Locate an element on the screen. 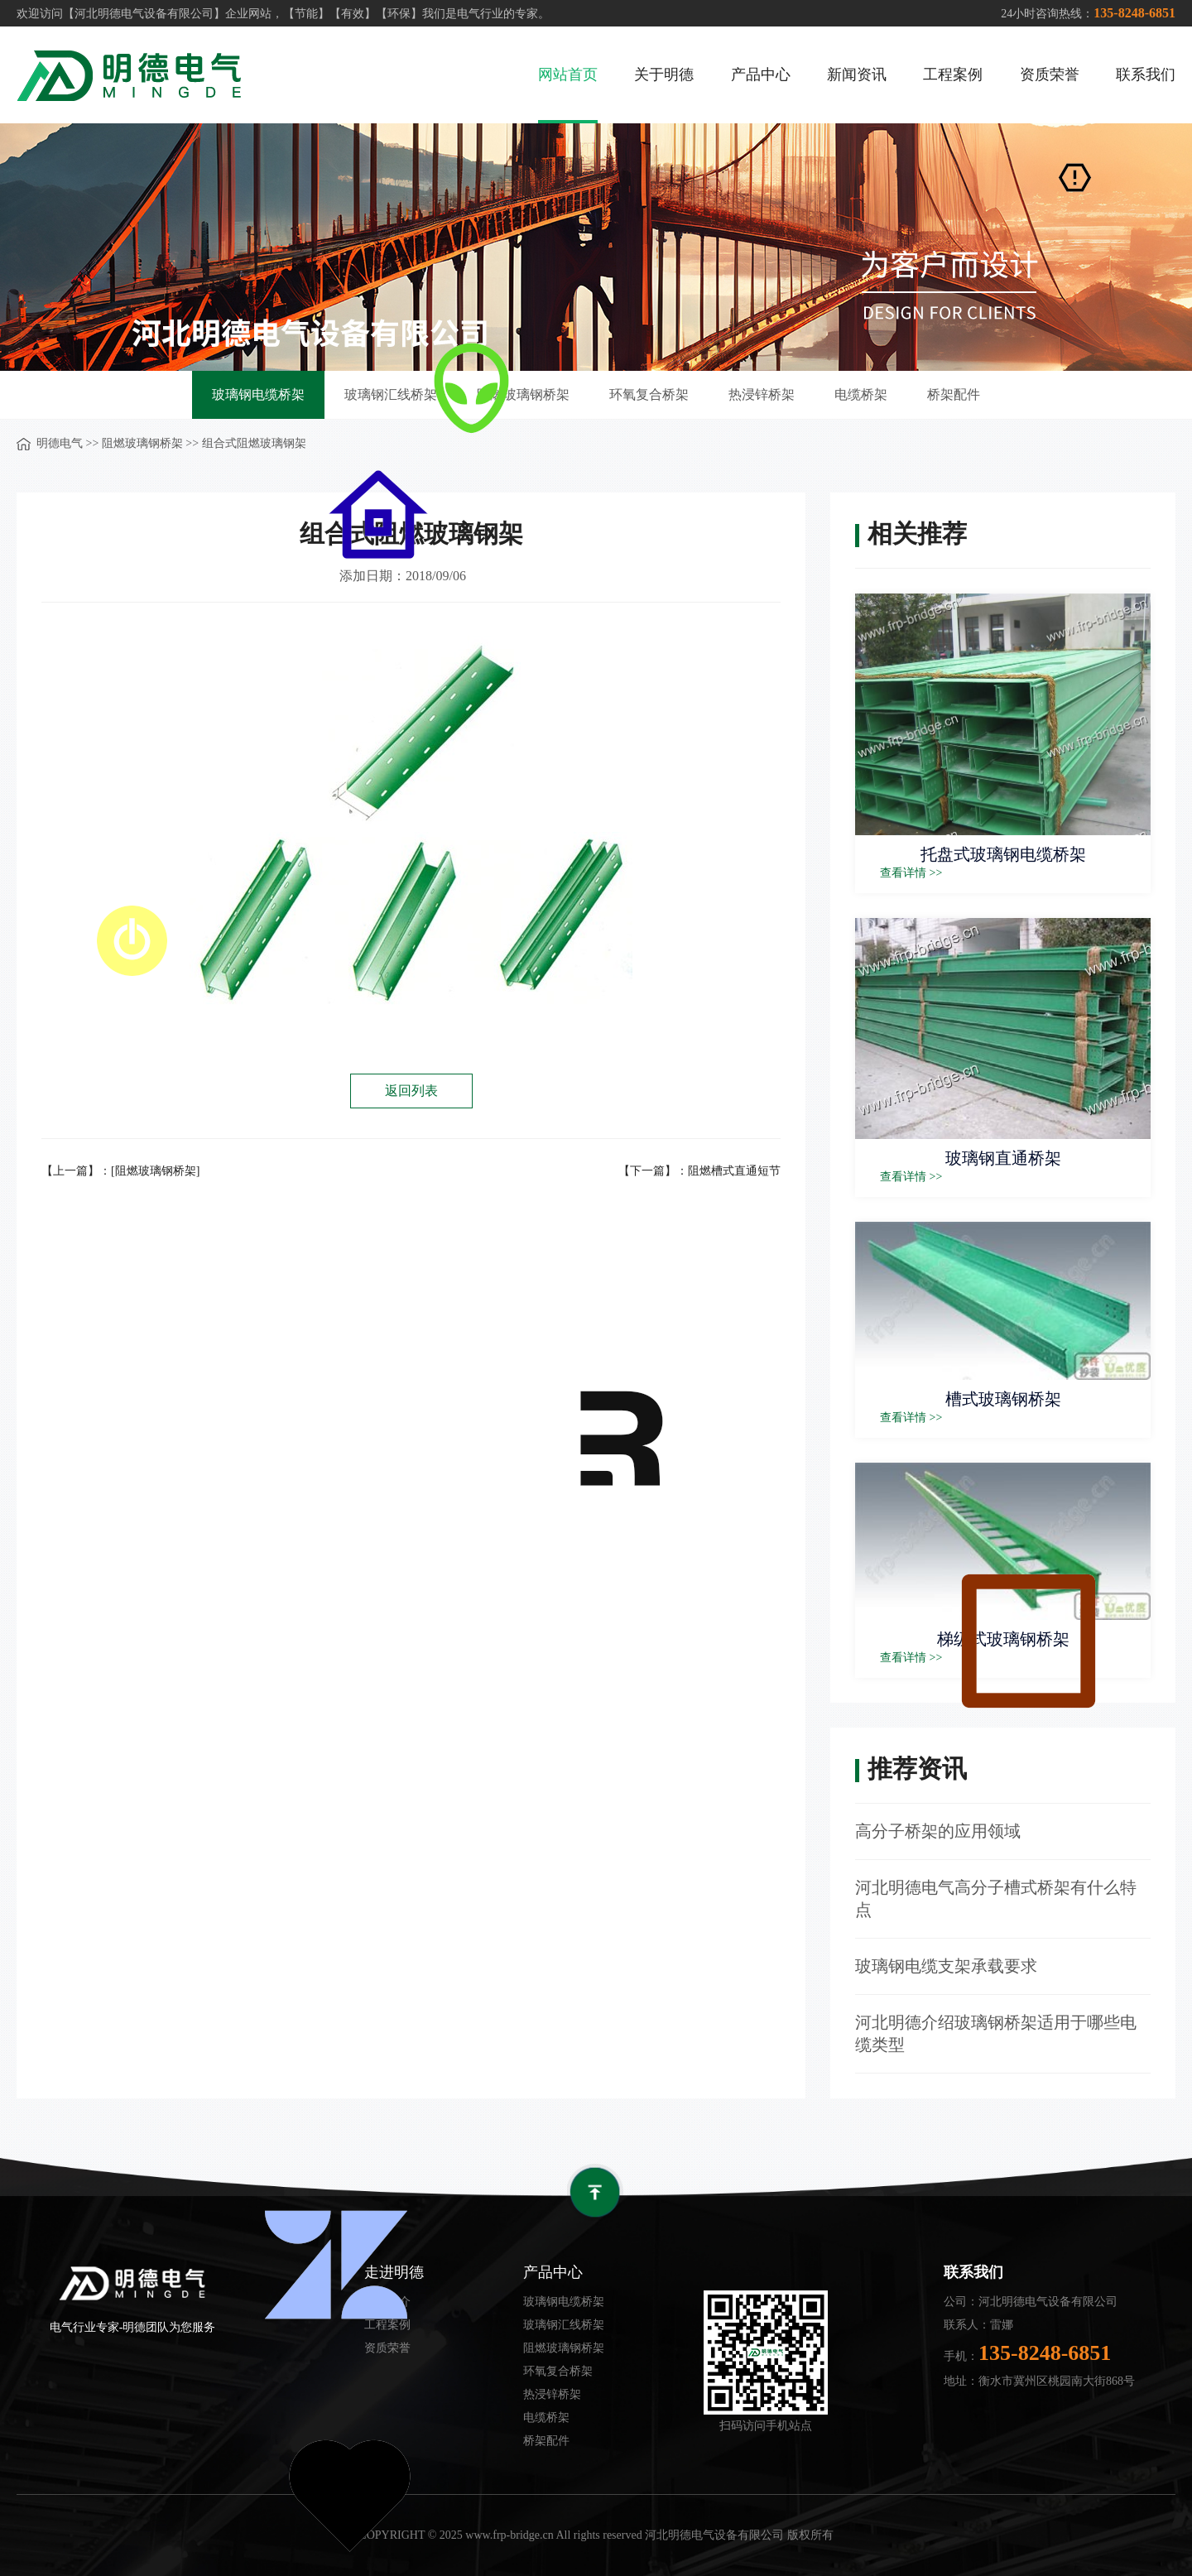 The height and width of the screenshot is (2576, 1192). add to favorites is located at coordinates (349, 2494).